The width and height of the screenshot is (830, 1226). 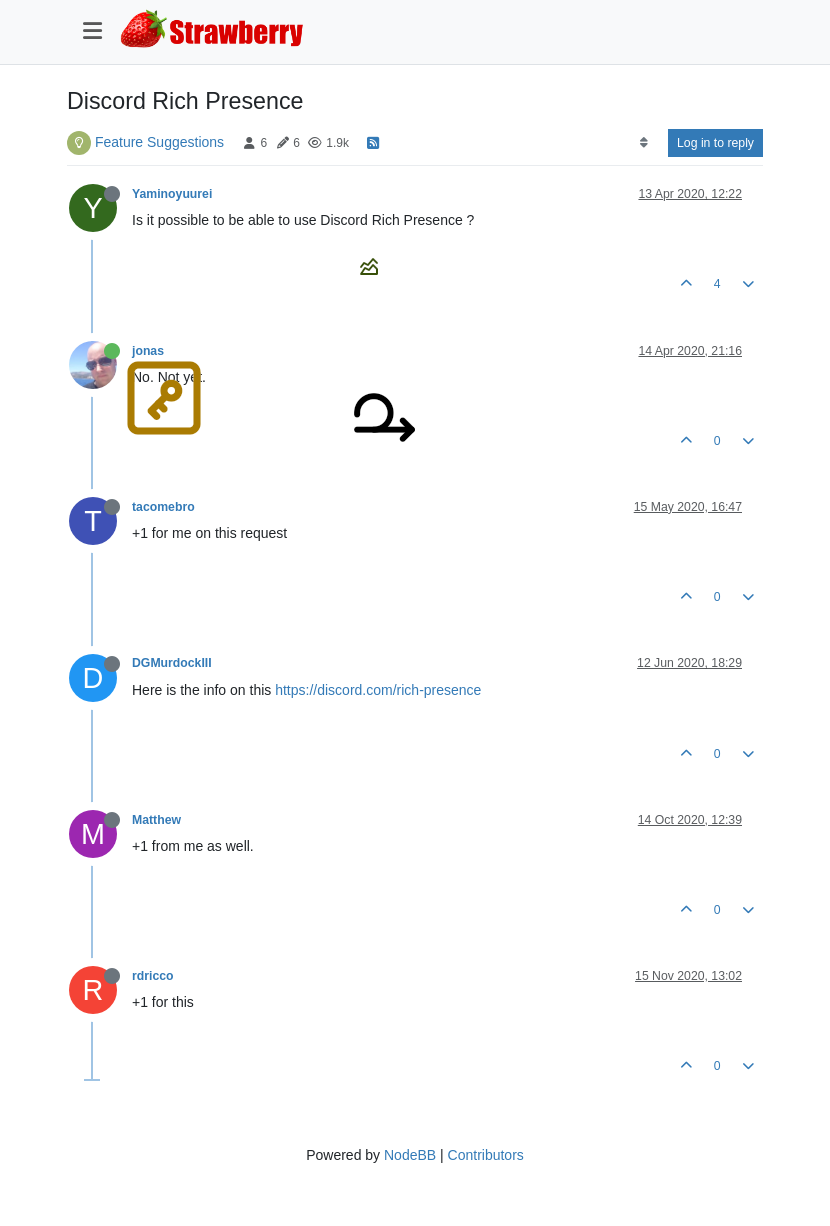 I want to click on view area chart with trend line overlay, so click(x=369, y=267).